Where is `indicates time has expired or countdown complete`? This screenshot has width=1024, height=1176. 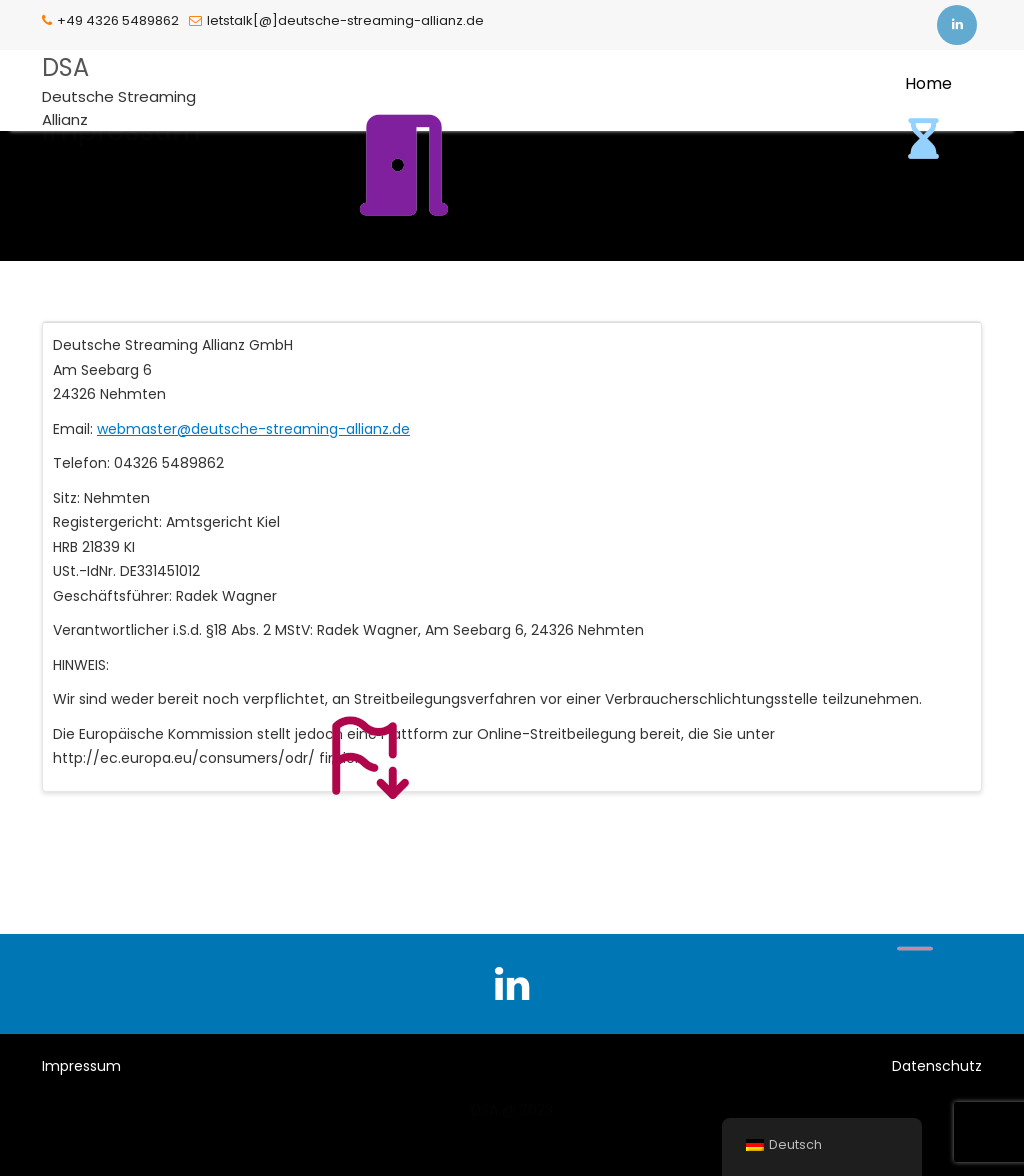
indicates time has expired or countdown complete is located at coordinates (923, 138).